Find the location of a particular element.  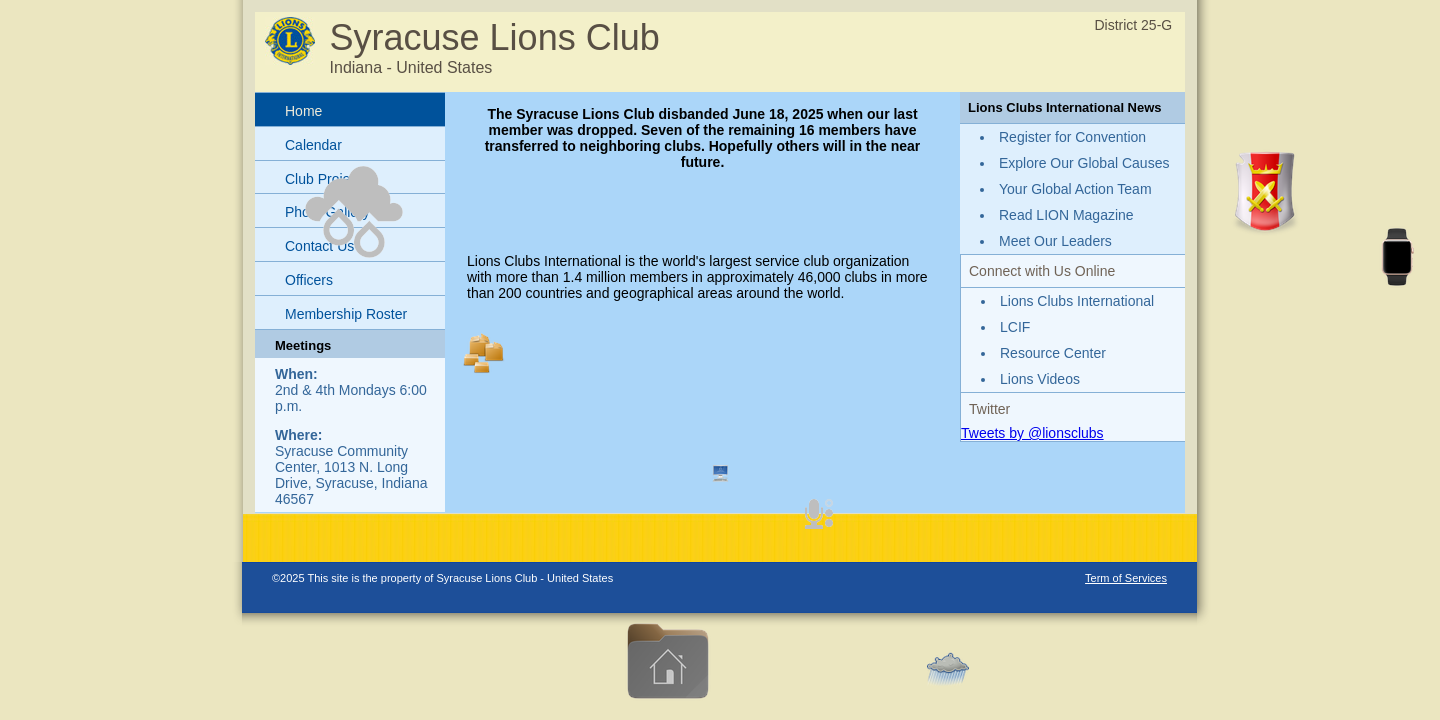

microphone sensitivity set to medium level is located at coordinates (819, 513).